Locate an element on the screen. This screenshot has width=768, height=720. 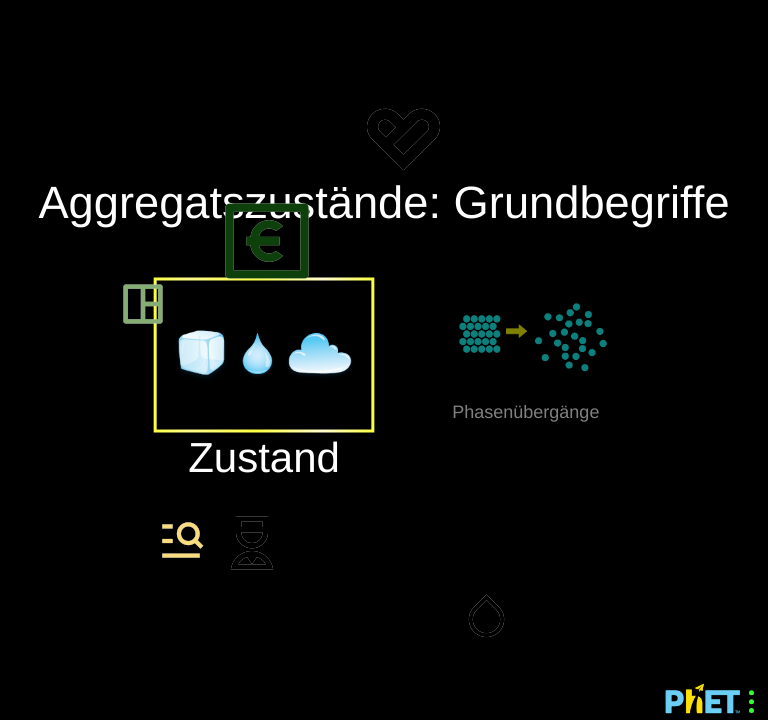
view euro currency settings is located at coordinates (267, 241).